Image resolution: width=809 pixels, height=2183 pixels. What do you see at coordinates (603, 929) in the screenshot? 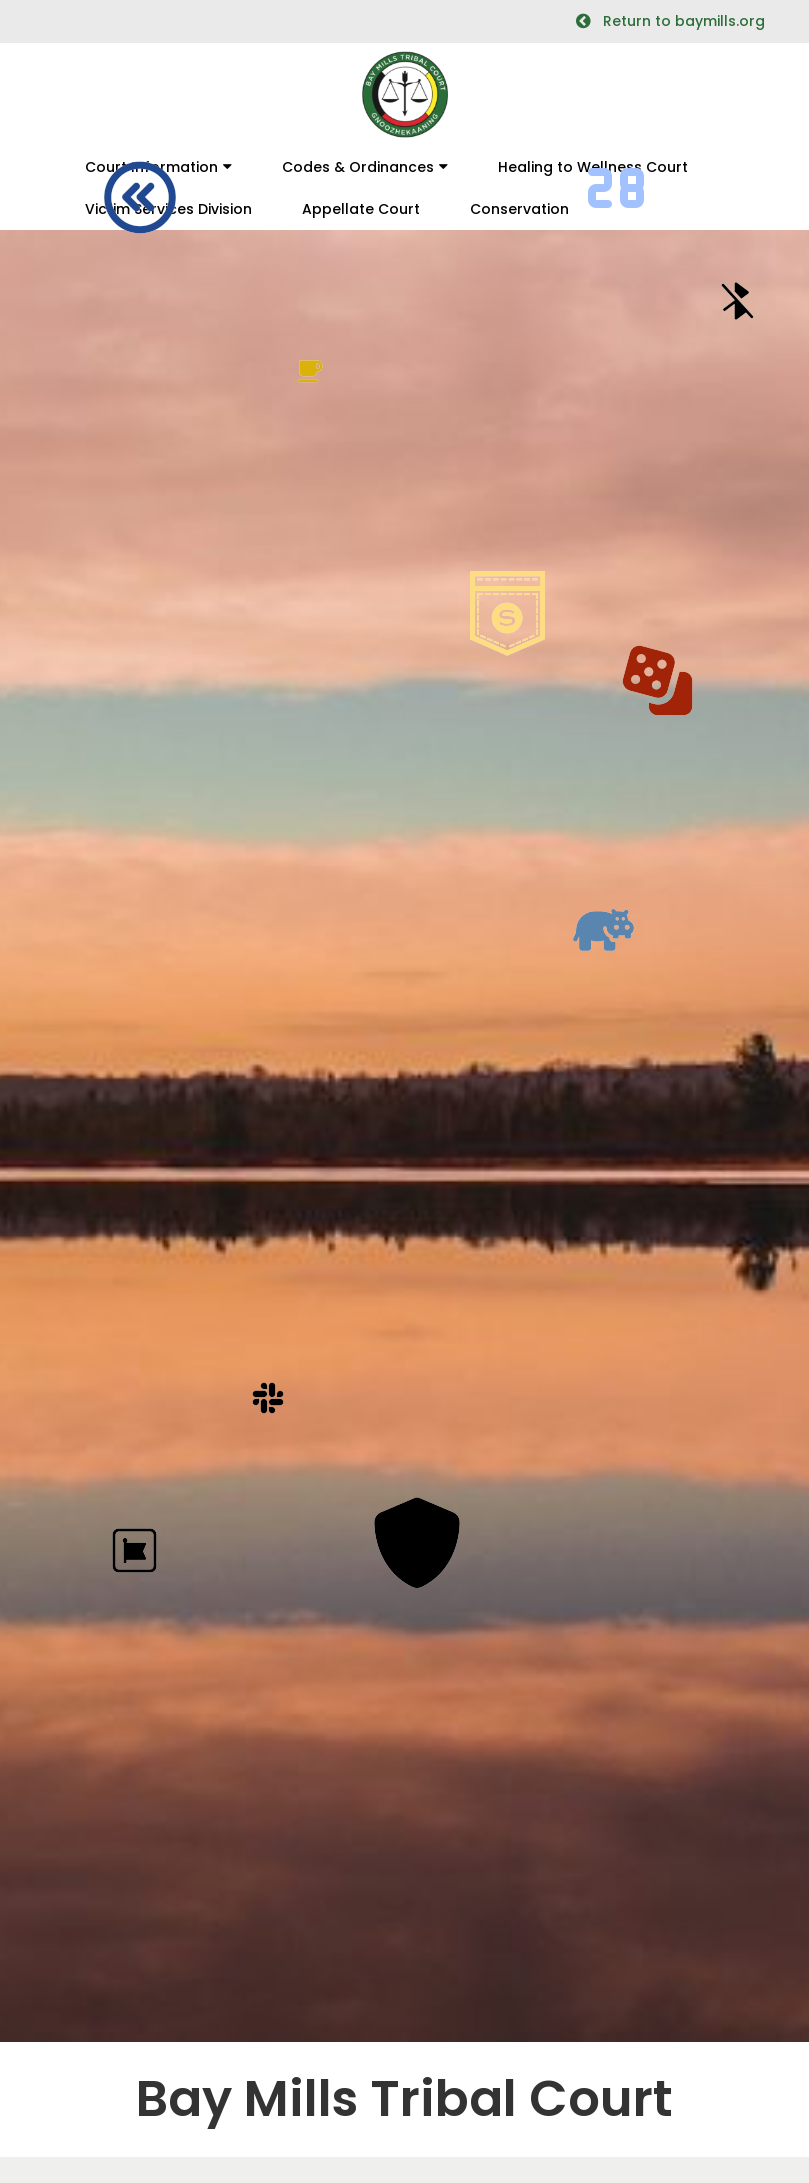
I see `hippo animal icon` at bounding box center [603, 929].